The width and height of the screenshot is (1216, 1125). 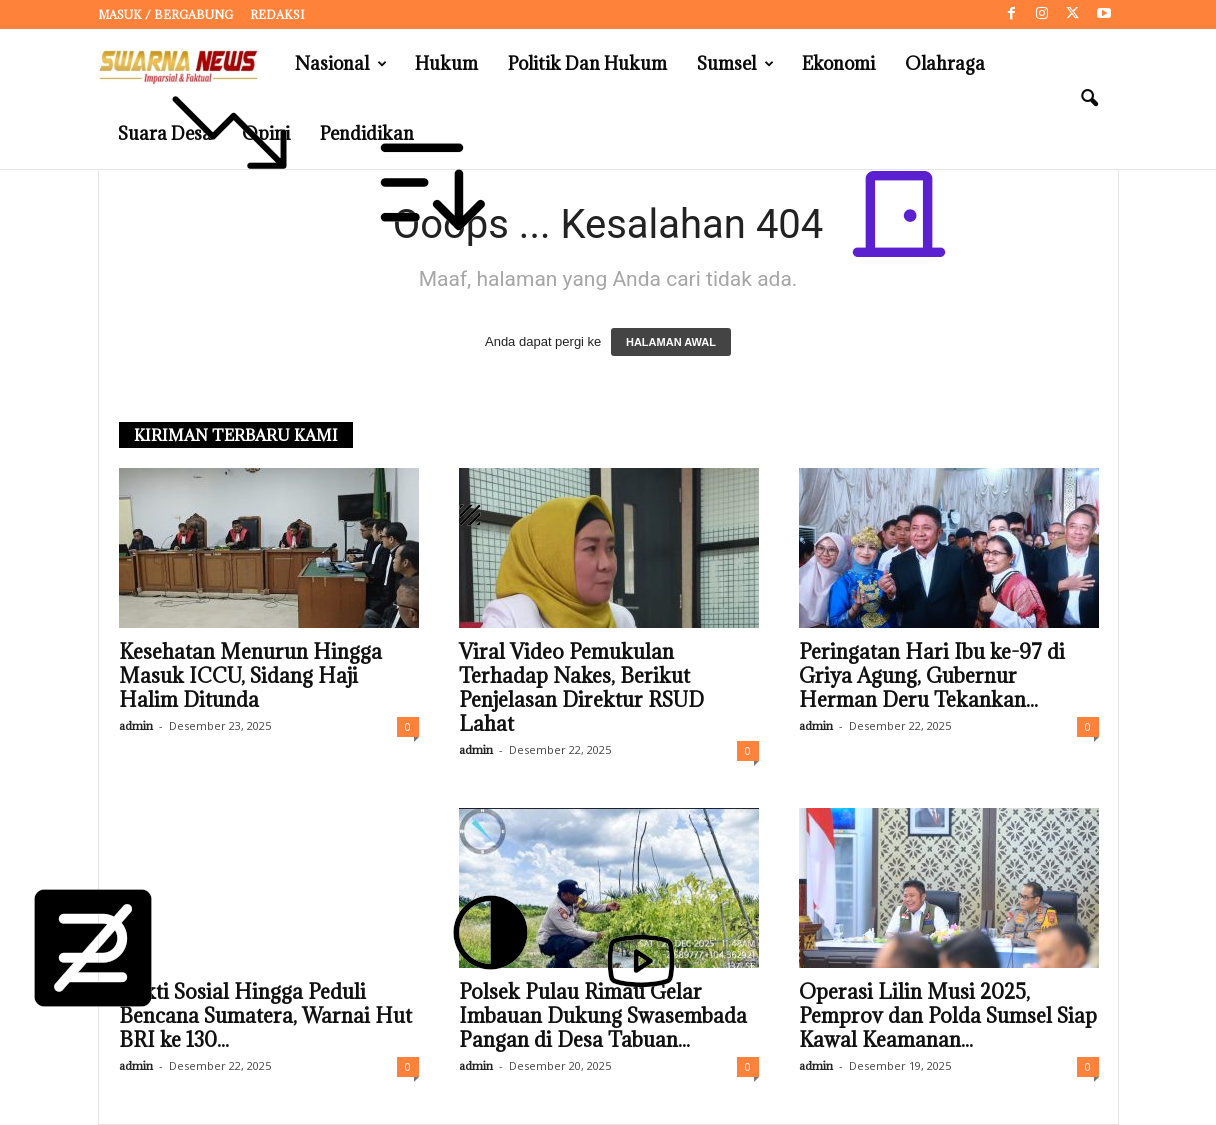 I want to click on open youtube, so click(x=641, y=961).